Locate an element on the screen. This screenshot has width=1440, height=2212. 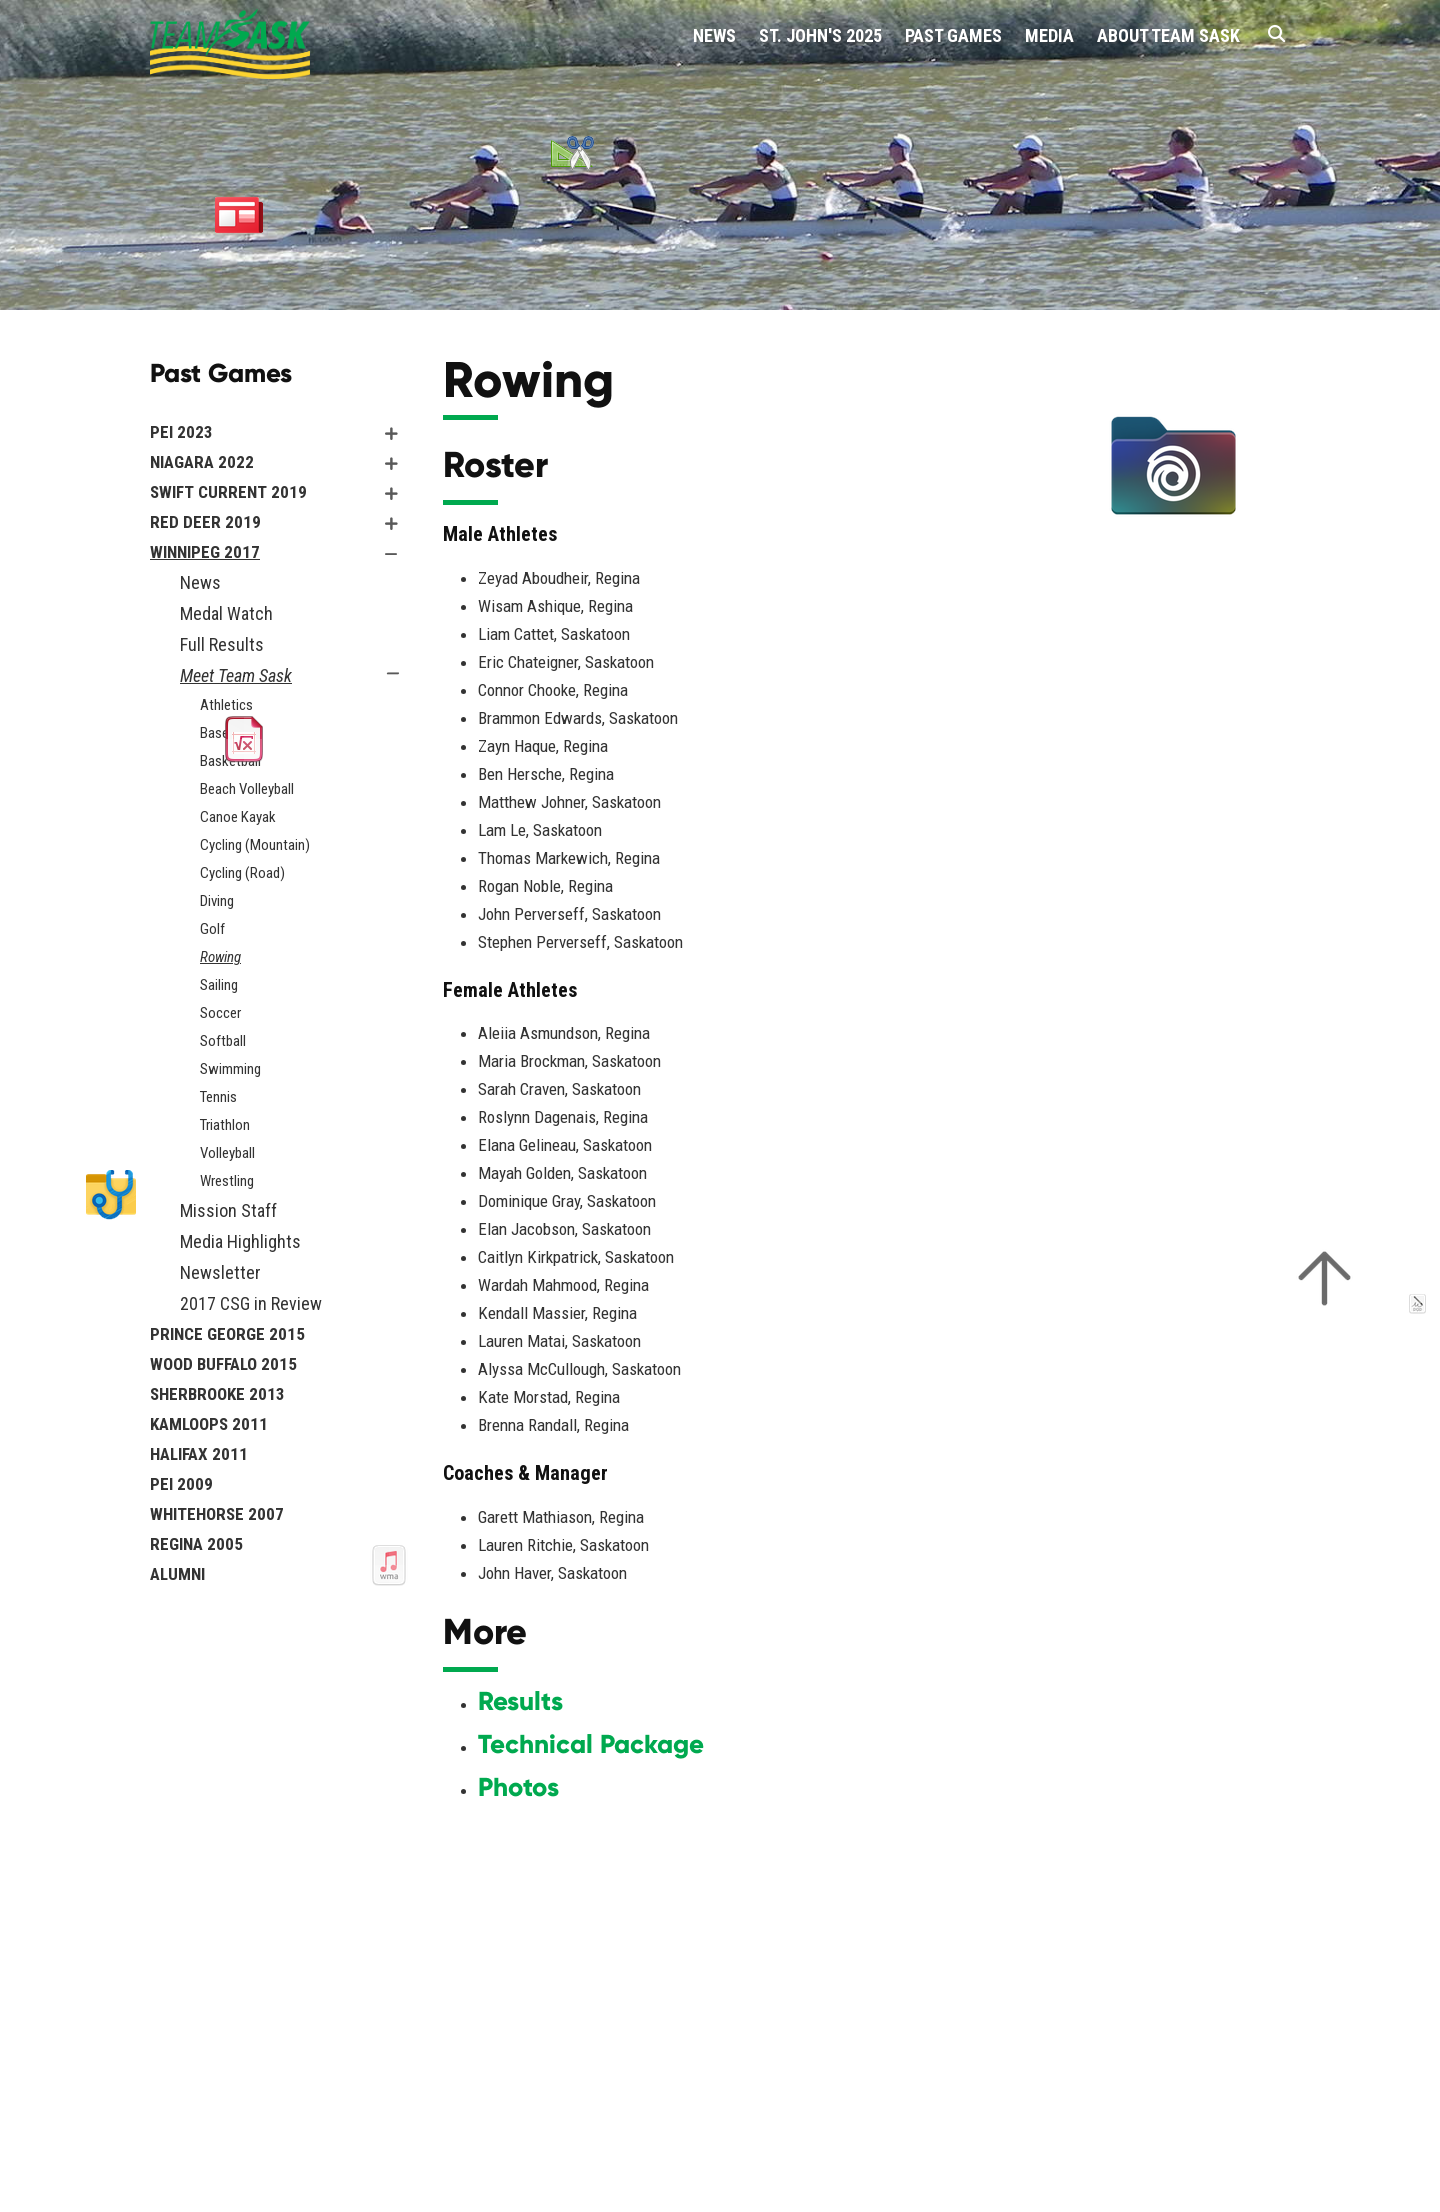
upload file or content is located at coordinates (1324, 1278).